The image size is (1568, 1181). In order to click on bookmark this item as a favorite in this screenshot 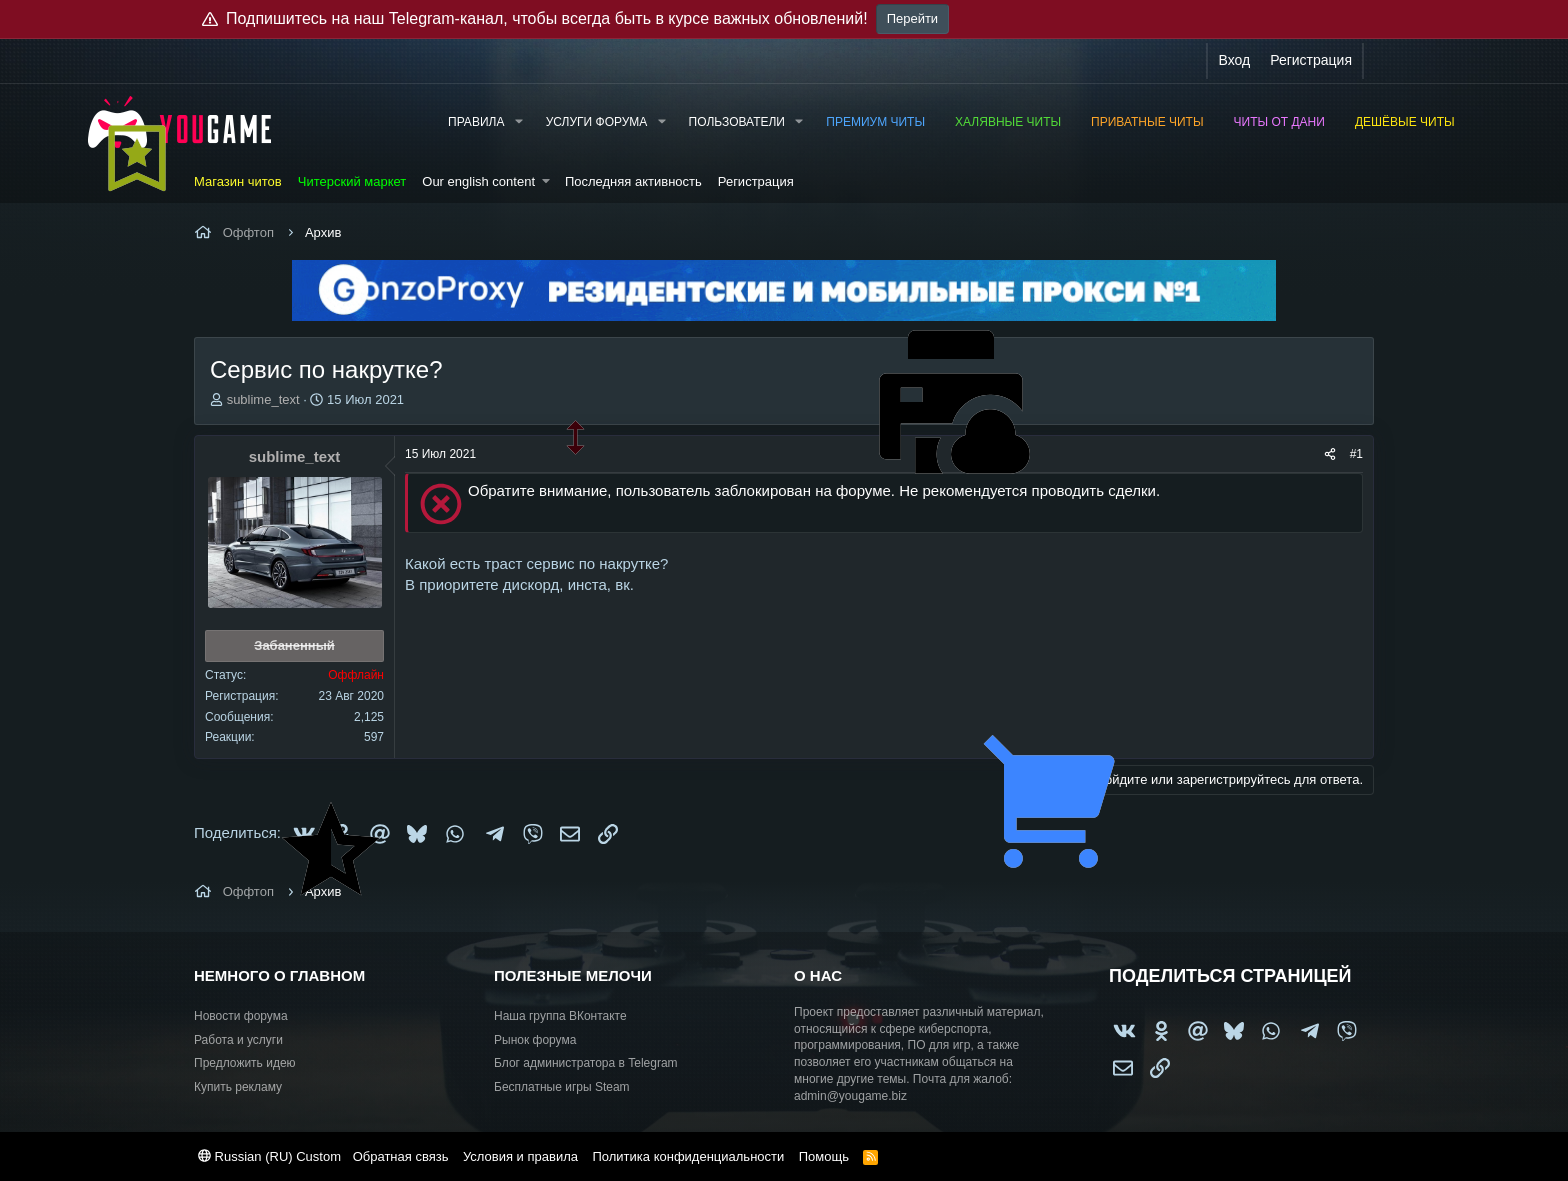, I will do `click(137, 157)`.